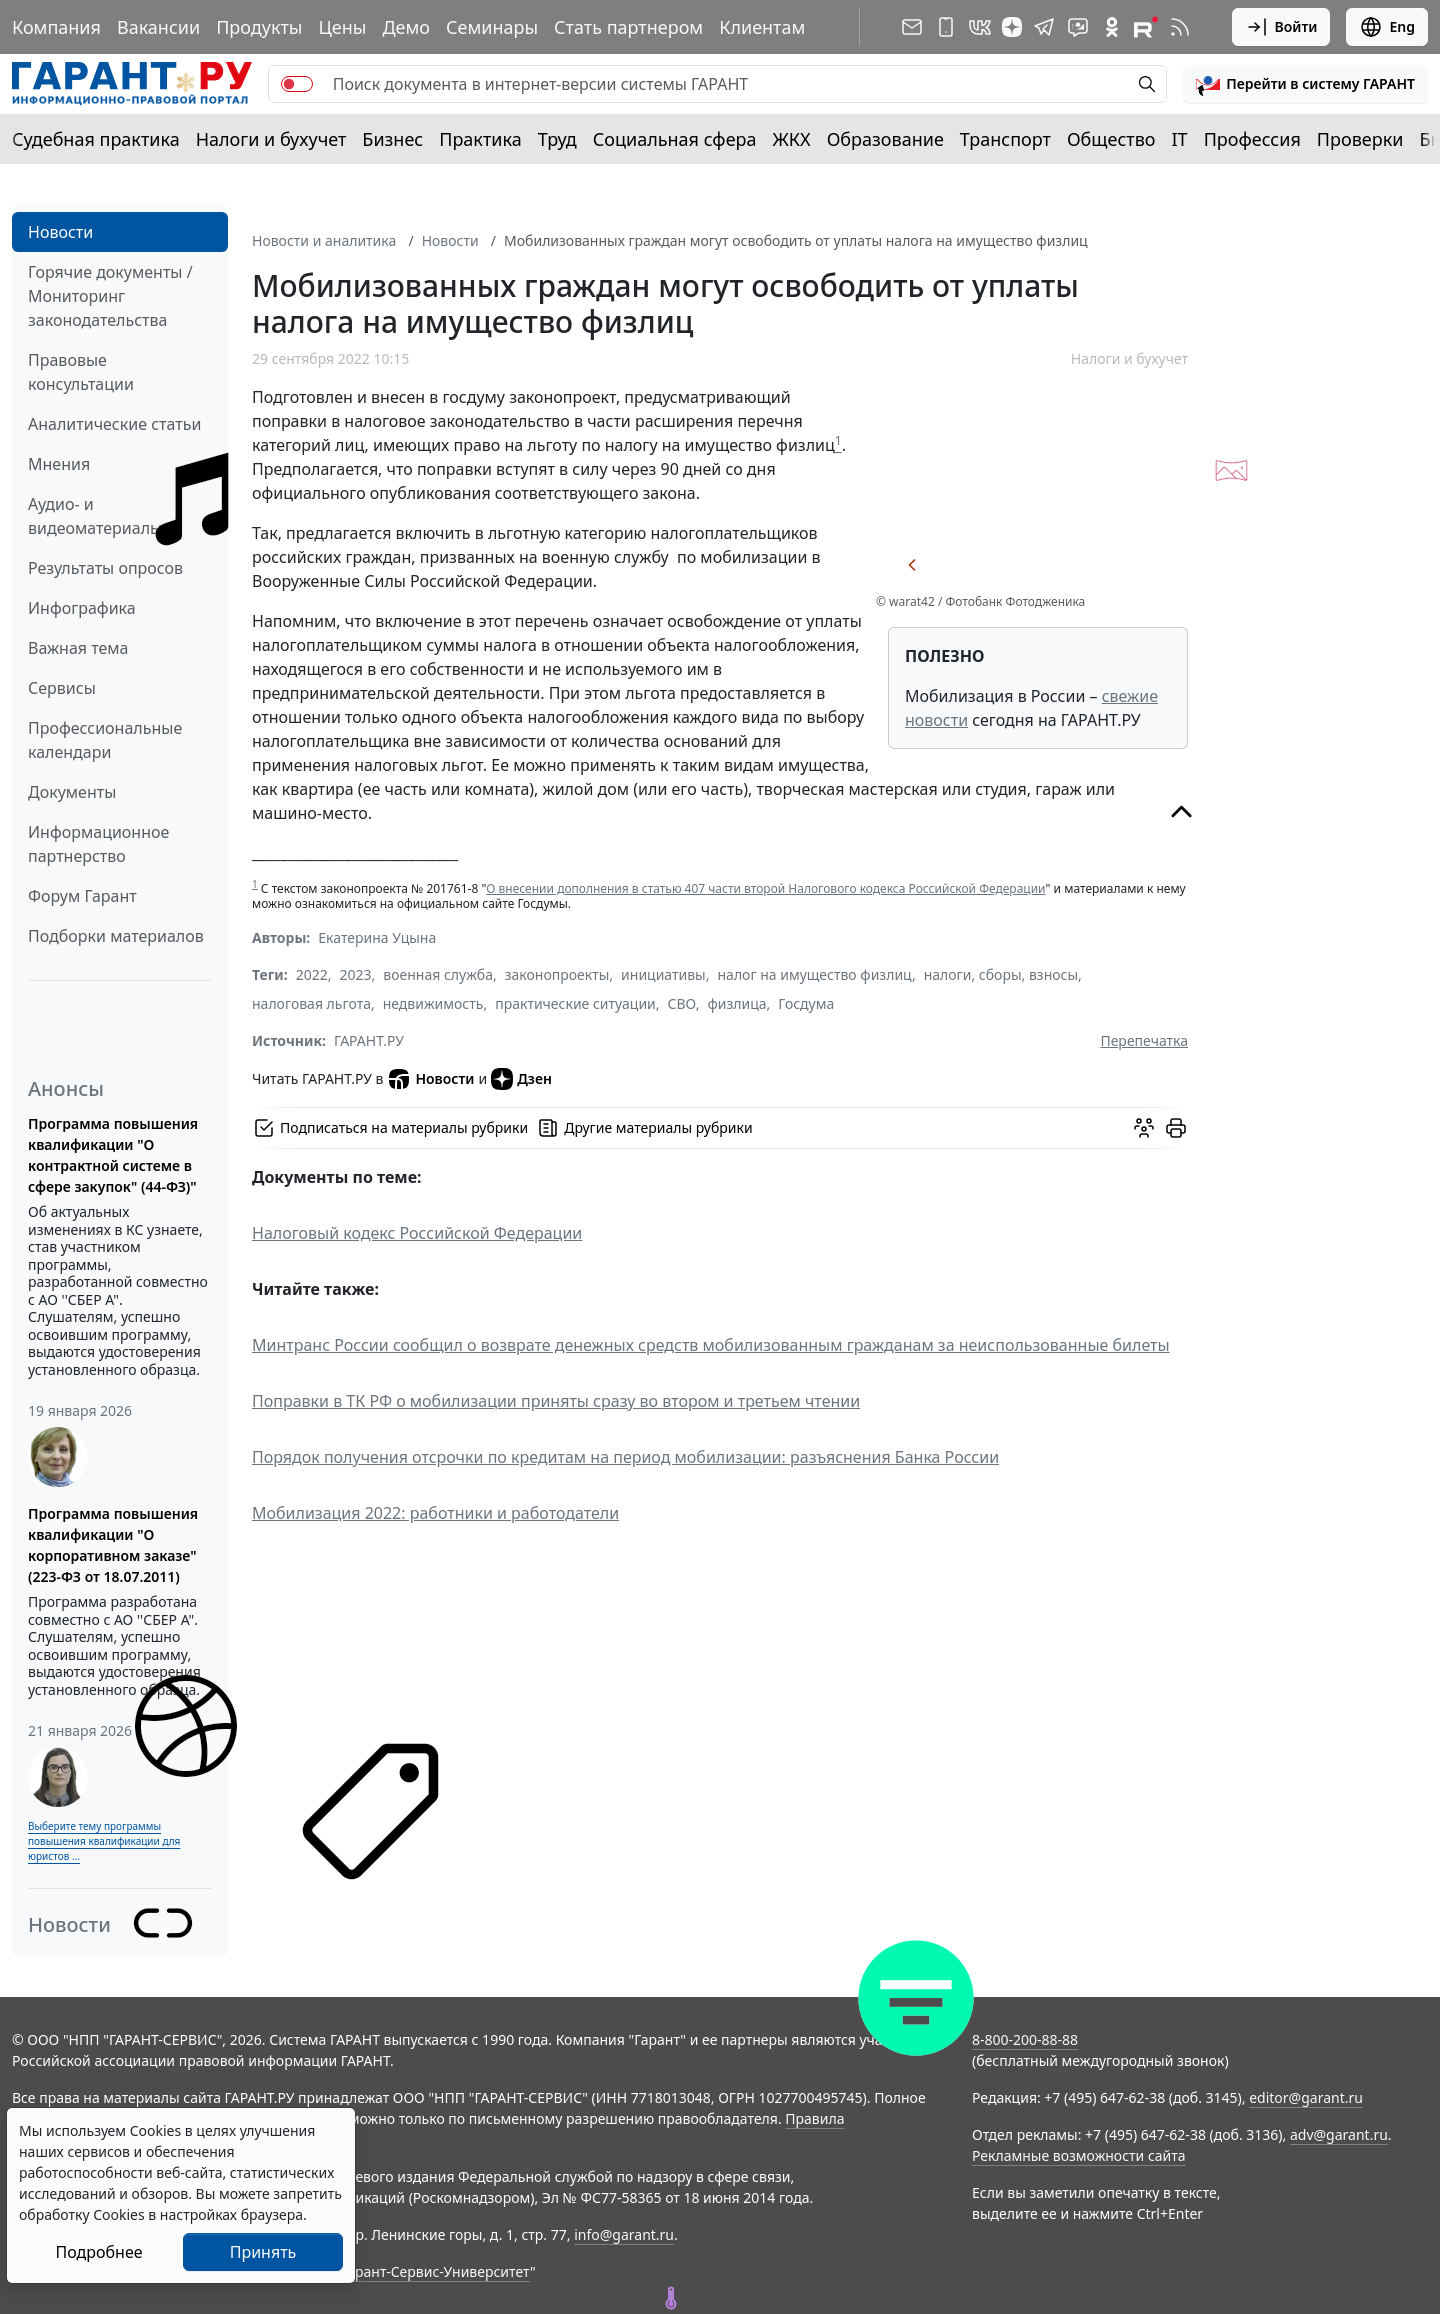 The height and width of the screenshot is (2314, 1440). Describe the element at coordinates (370, 1811) in the screenshot. I see `add a tag or label to an item` at that location.